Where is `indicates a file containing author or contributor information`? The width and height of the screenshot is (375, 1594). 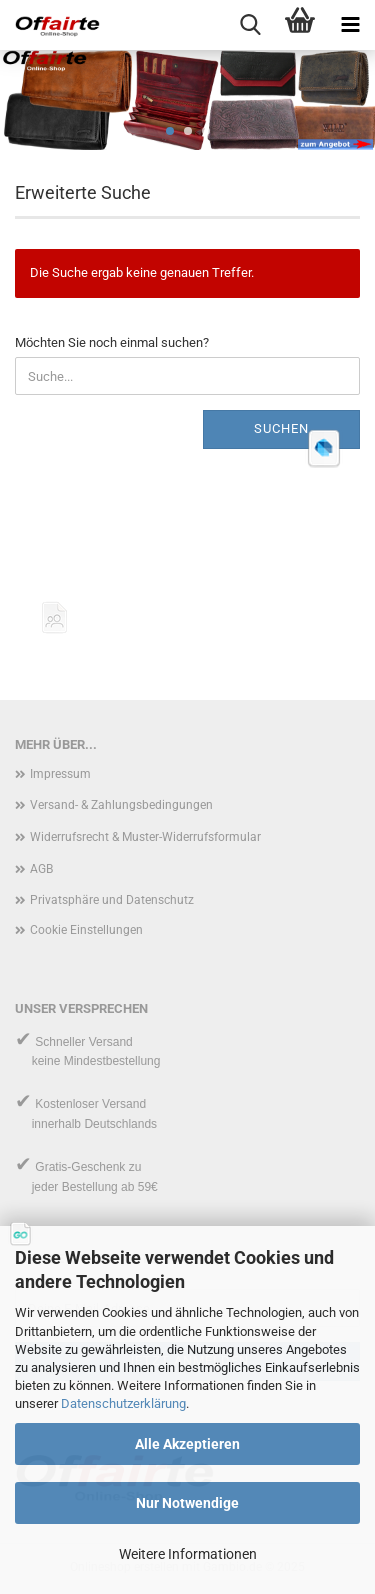 indicates a file containing author or contributor information is located at coordinates (54, 617).